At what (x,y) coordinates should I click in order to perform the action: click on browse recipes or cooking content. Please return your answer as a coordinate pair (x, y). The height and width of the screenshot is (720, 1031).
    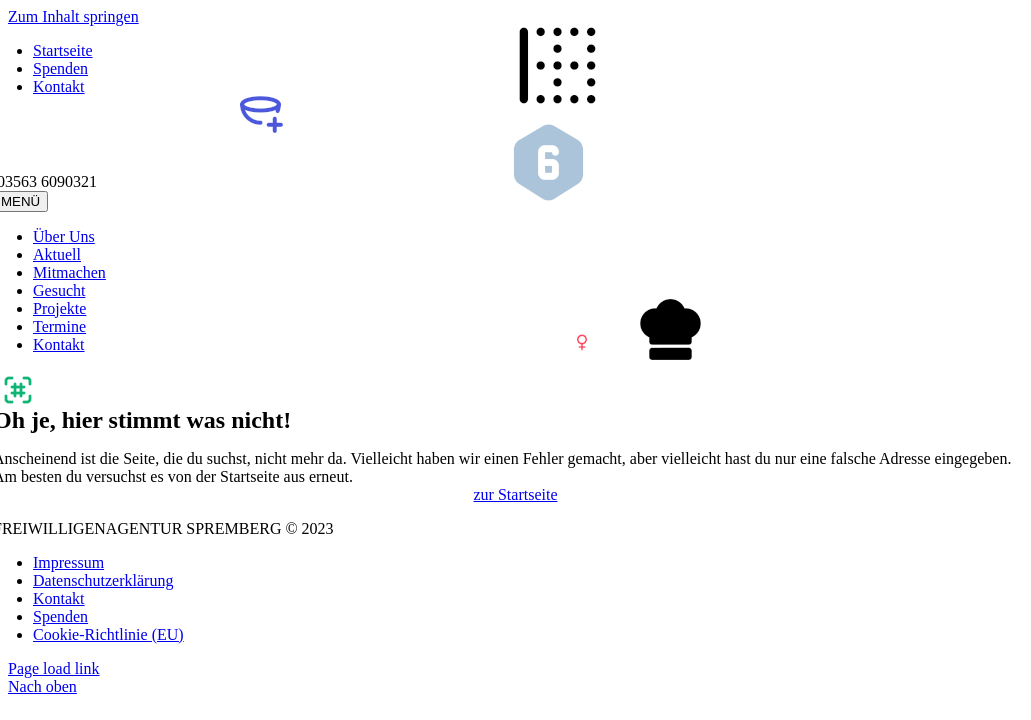
    Looking at the image, I should click on (670, 329).